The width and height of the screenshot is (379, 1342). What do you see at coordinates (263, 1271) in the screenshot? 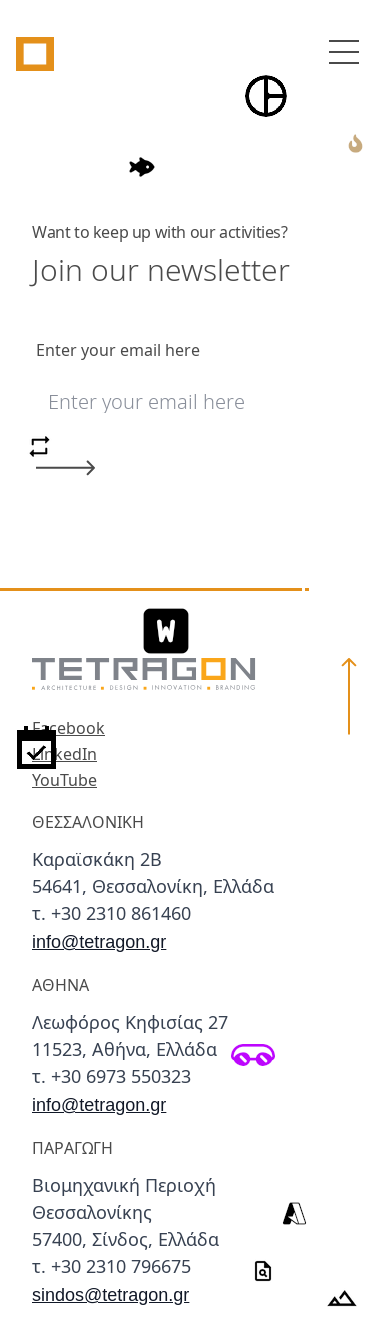
I see `check document for plagiarism` at bounding box center [263, 1271].